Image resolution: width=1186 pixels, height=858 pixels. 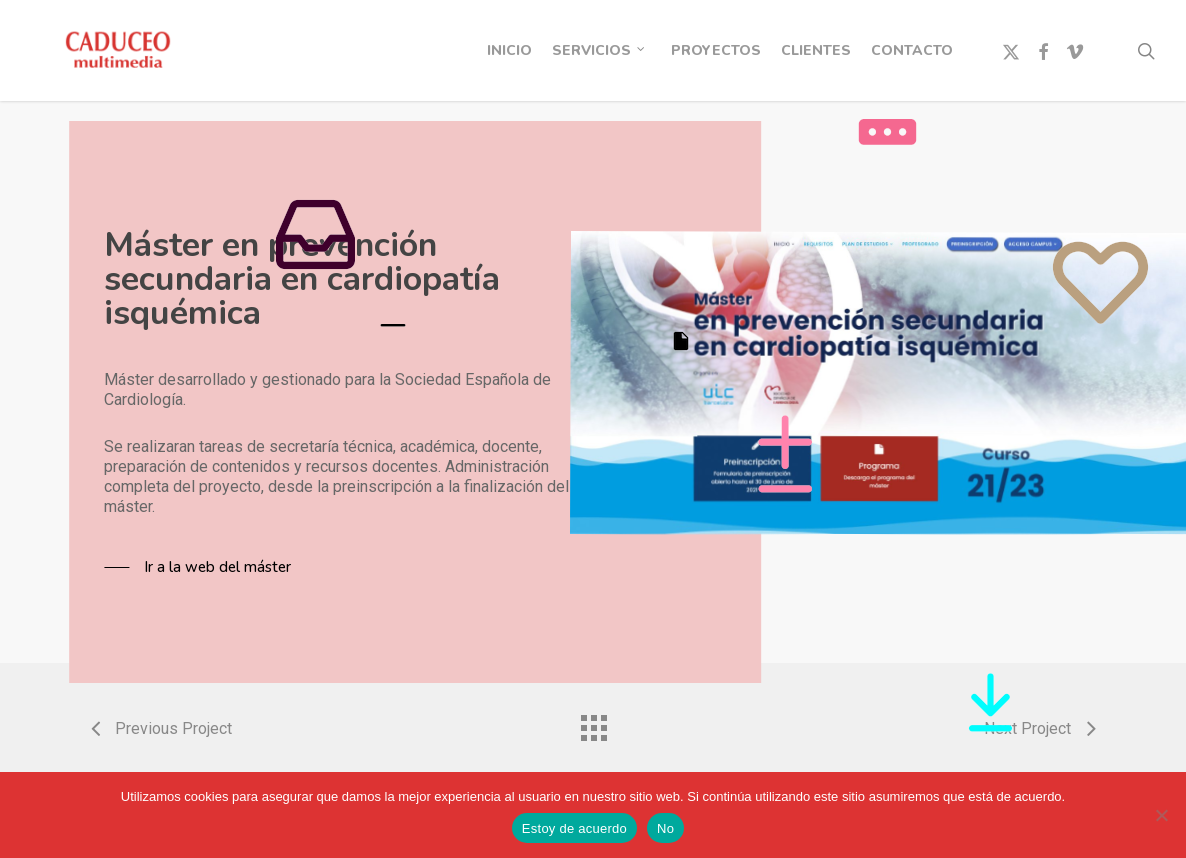 I want to click on access a file or document, so click(x=681, y=341).